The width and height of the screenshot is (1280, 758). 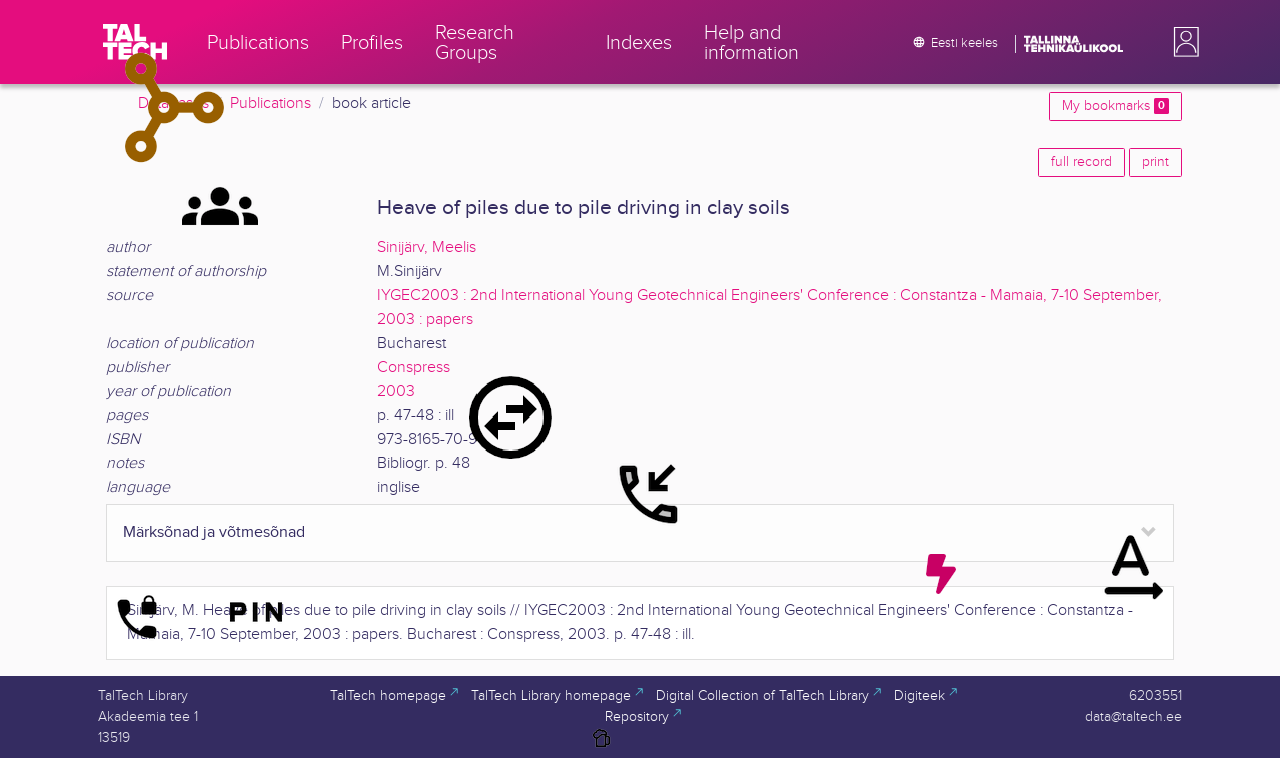 What do you see at coordinates (256, 612) in the screenshot?
I see `enter PIN code for parental controls` at bounding box center [256, 612].